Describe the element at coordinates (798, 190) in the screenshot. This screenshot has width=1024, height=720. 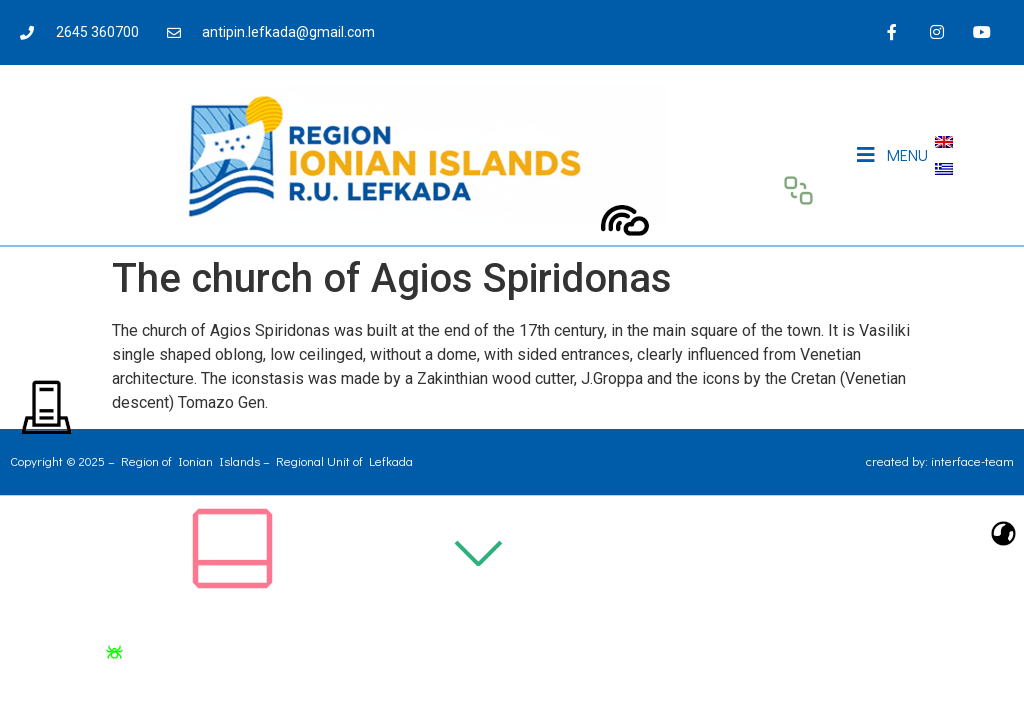
I see `send selected object to back of layer stack` at that location.